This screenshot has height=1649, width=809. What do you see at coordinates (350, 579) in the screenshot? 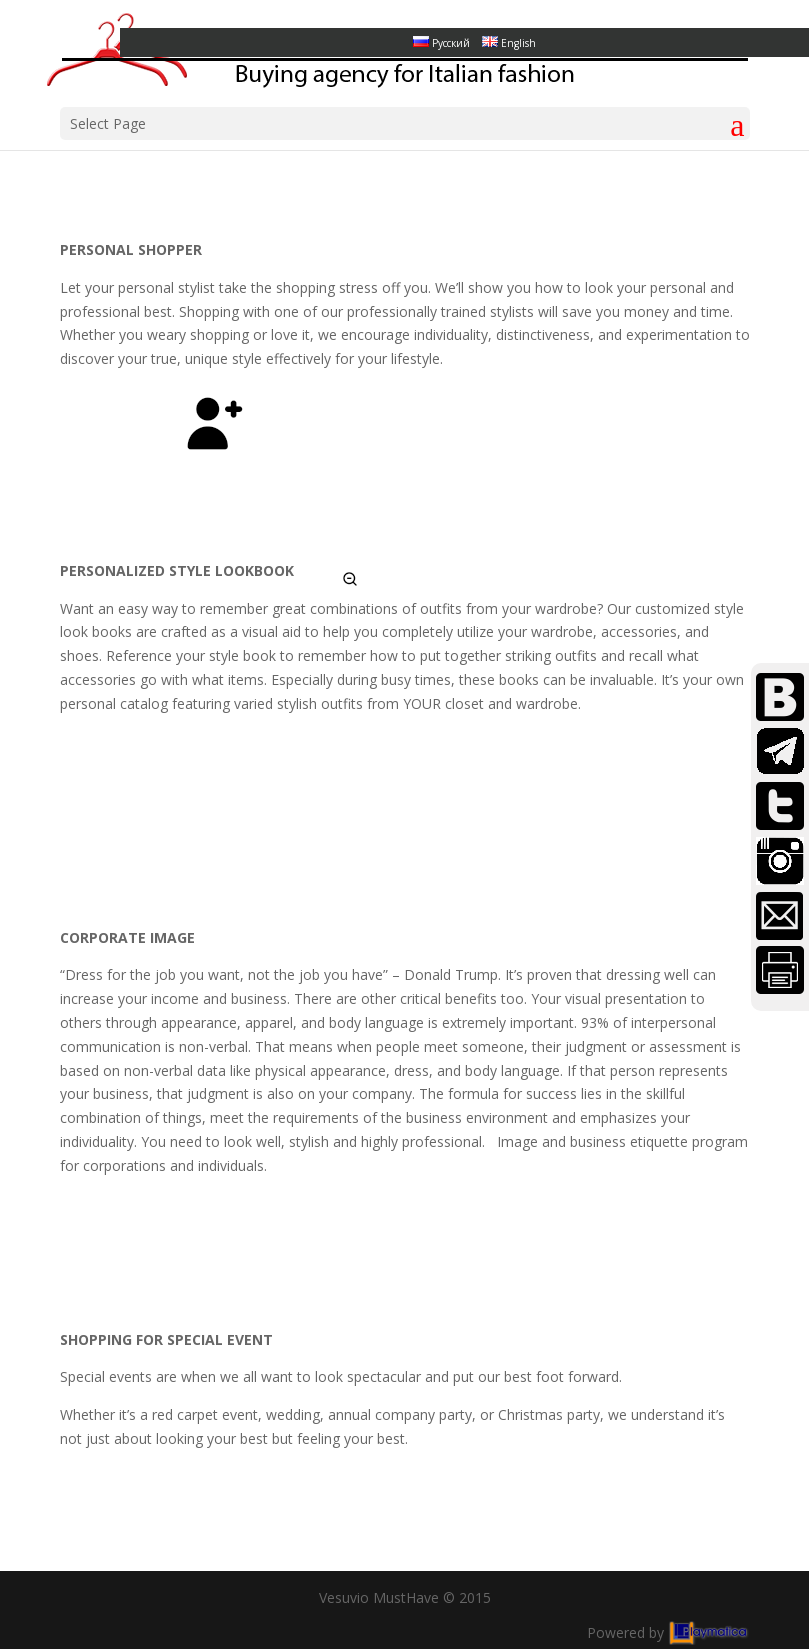
I see `zoom out of the current view` at bounding box center [350, 579].